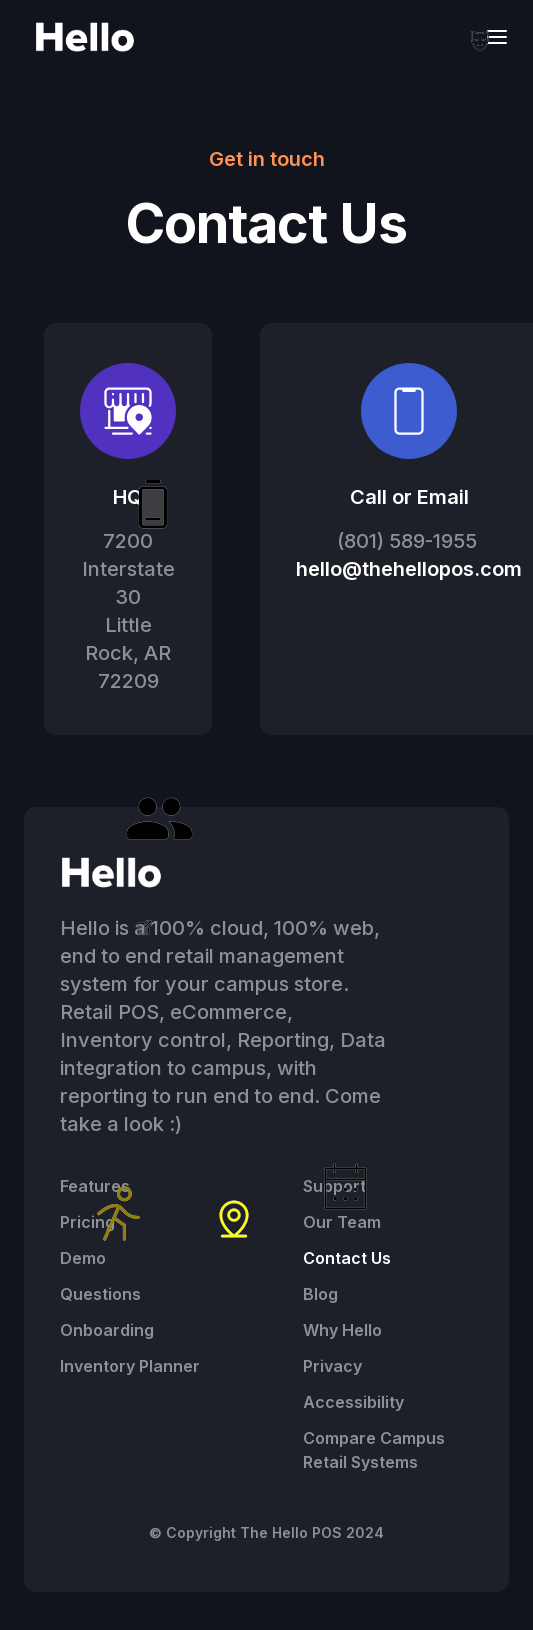 Image resolution: width=533 pixels, height=1630 pixels. I want to click on open link in a new window or tab, so click(144, 927).